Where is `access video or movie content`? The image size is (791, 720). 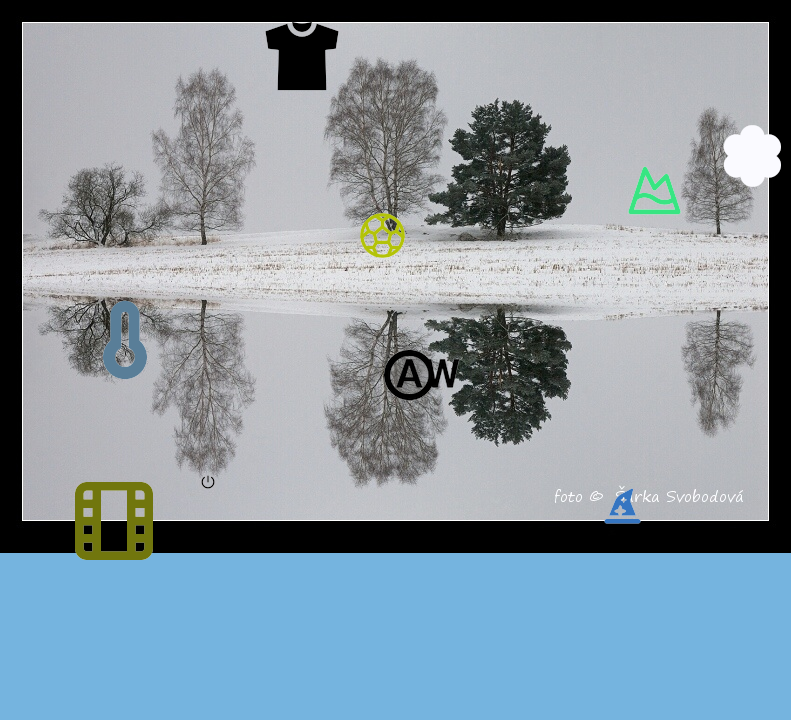 access video or movie content is located at coordinates (114, 521).